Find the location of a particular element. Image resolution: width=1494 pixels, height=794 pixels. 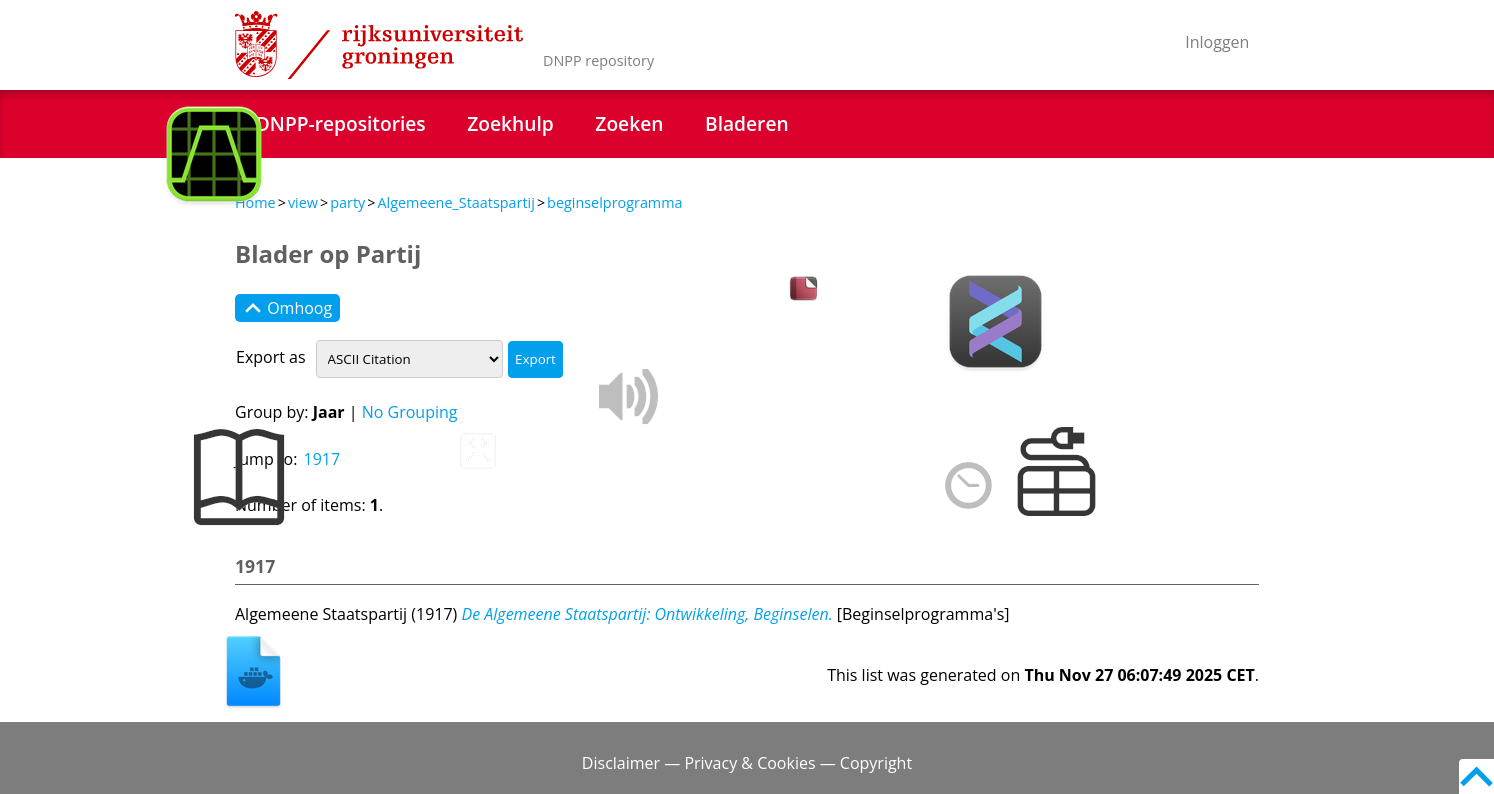

open the helix app is located at coordinates (995, 321).